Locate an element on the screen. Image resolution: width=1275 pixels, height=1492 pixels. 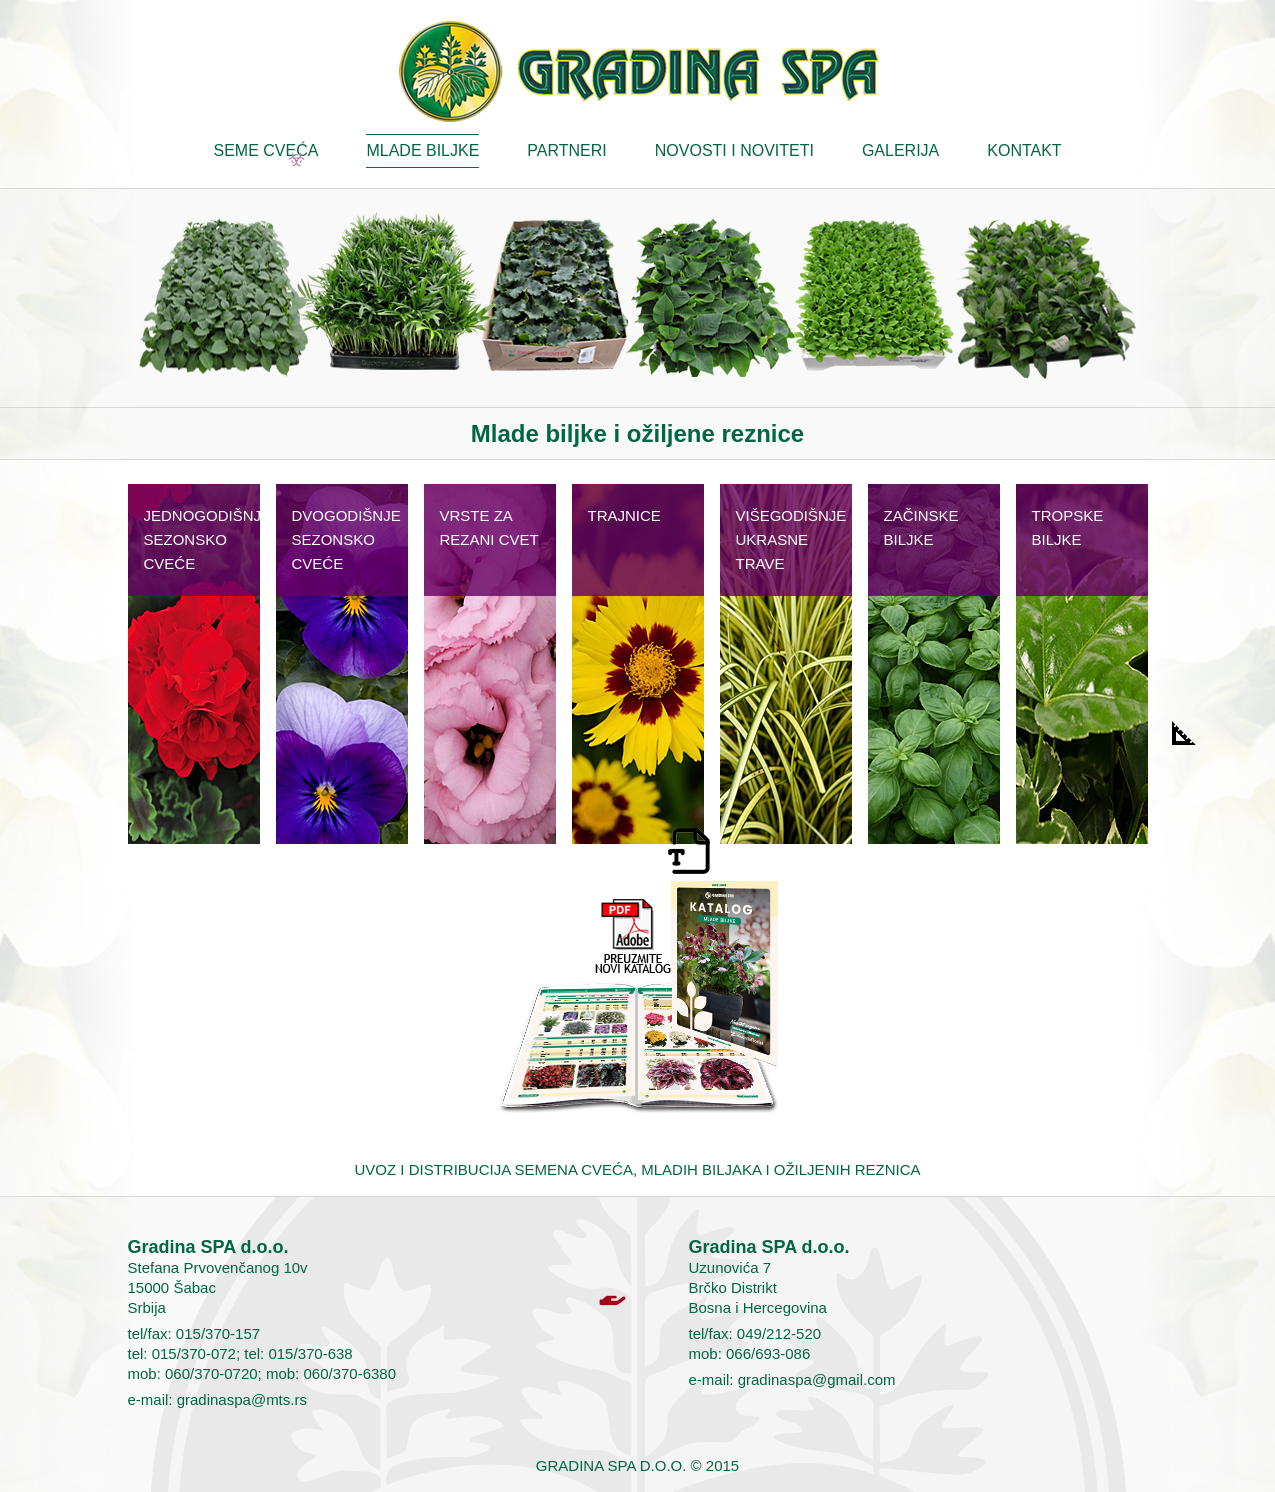
receive or accept an item is located at coordinates (612, 1293).